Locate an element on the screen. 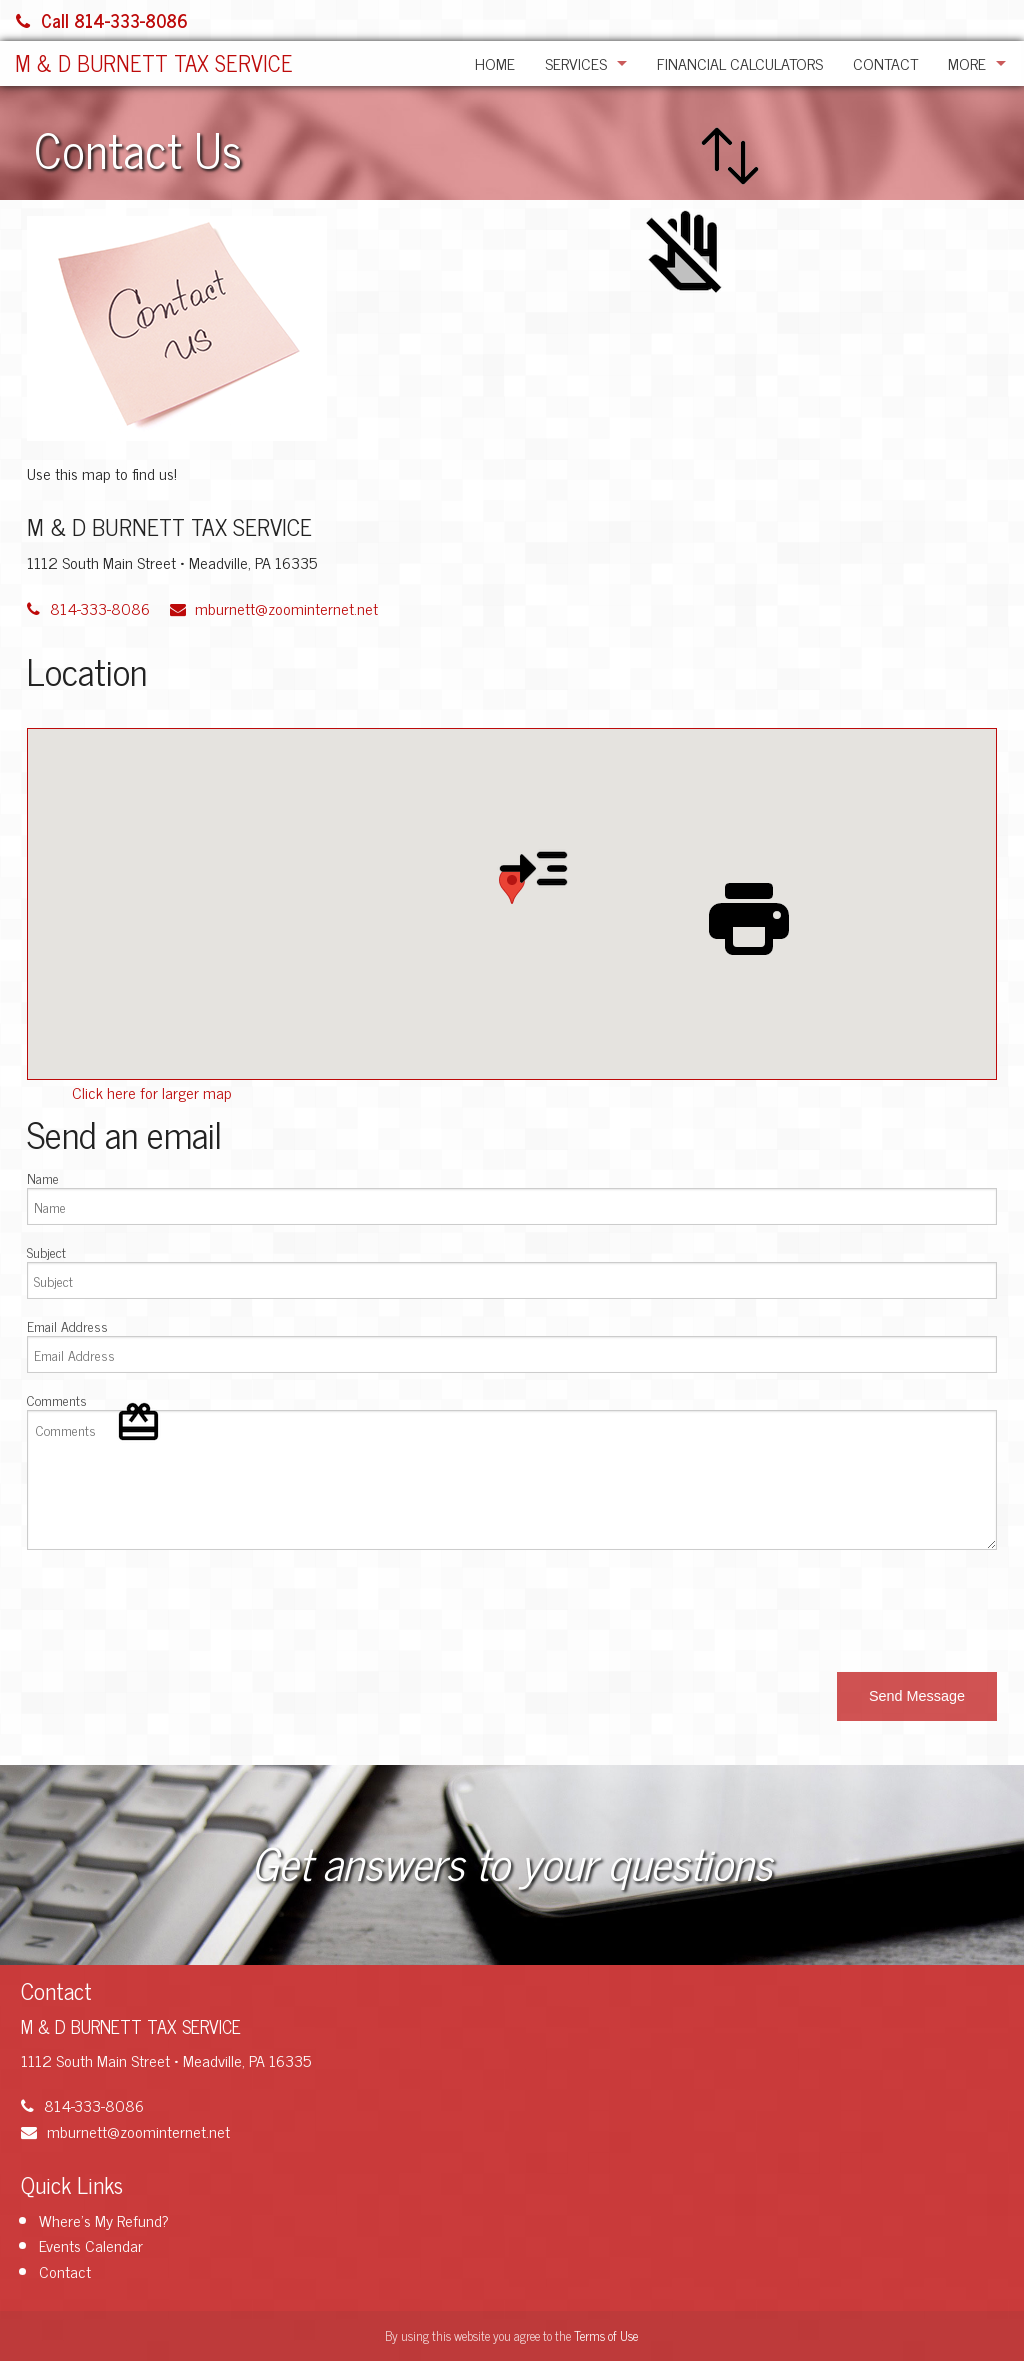  view gift card balance is located at coordinates (138, 1422).